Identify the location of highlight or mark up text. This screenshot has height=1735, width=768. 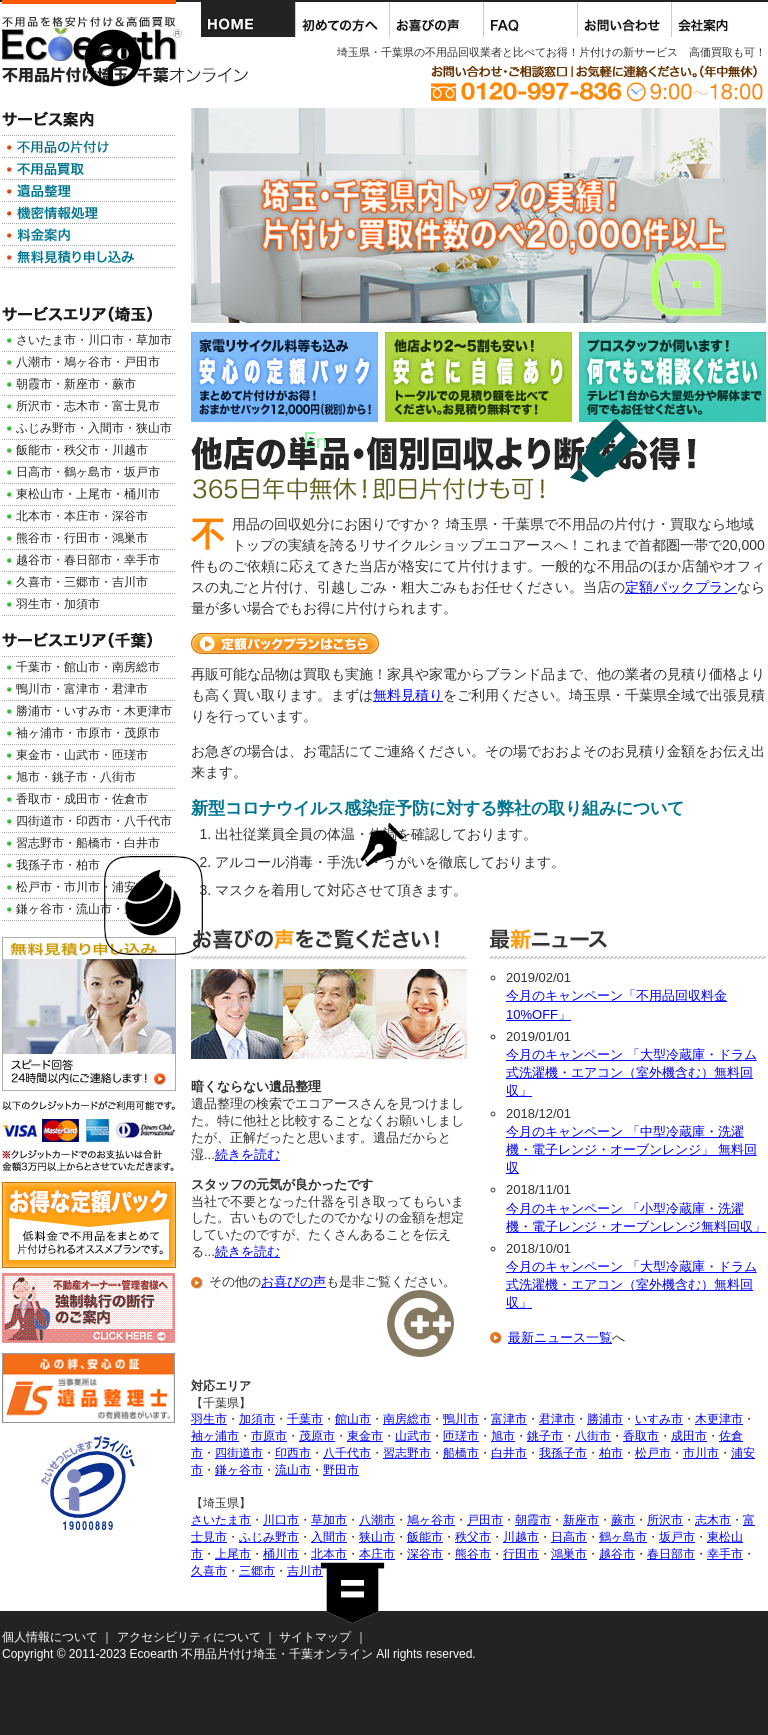
(605, 452).